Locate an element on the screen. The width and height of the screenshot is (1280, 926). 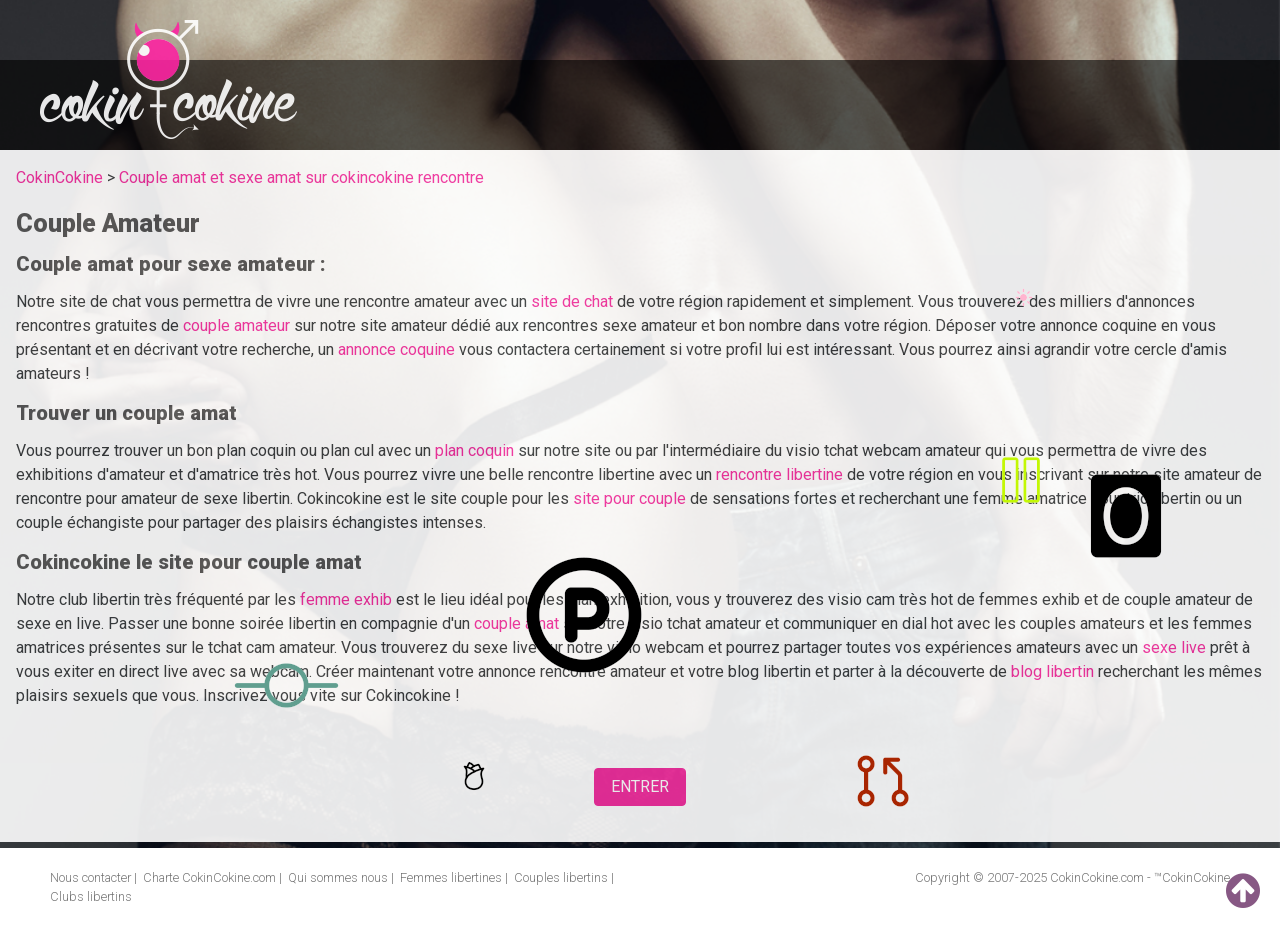
indicates zero or no items is located at coordinates (1126, 516).